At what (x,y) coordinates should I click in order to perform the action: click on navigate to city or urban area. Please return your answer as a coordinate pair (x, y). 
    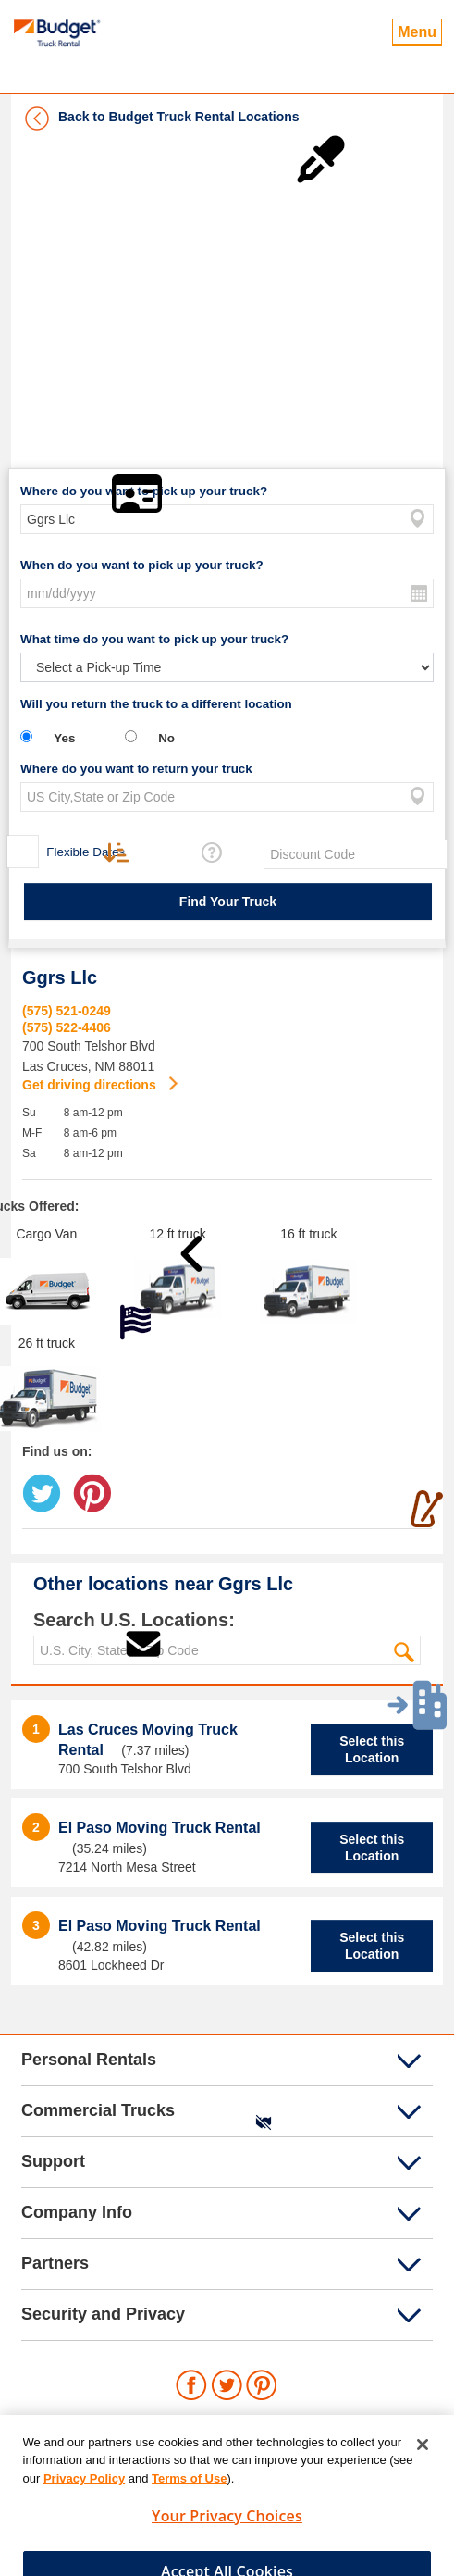
    Looking at the image, I should click on (416, 1705).